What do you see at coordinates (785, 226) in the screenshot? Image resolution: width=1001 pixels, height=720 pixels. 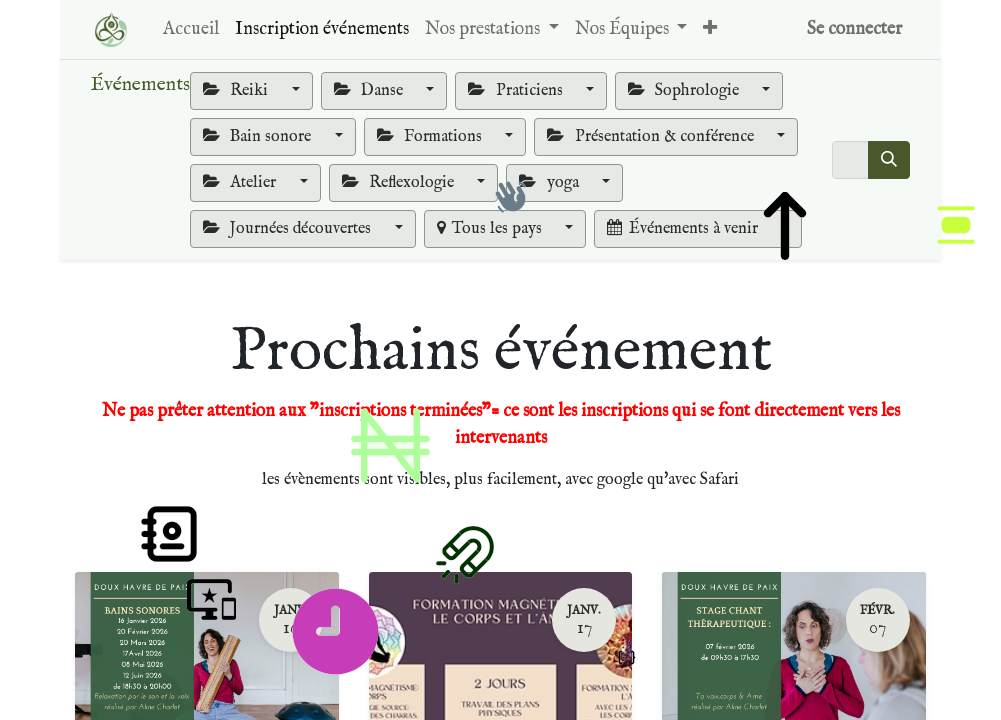 I see `move item up in a list` at bounding box center [785, 226].